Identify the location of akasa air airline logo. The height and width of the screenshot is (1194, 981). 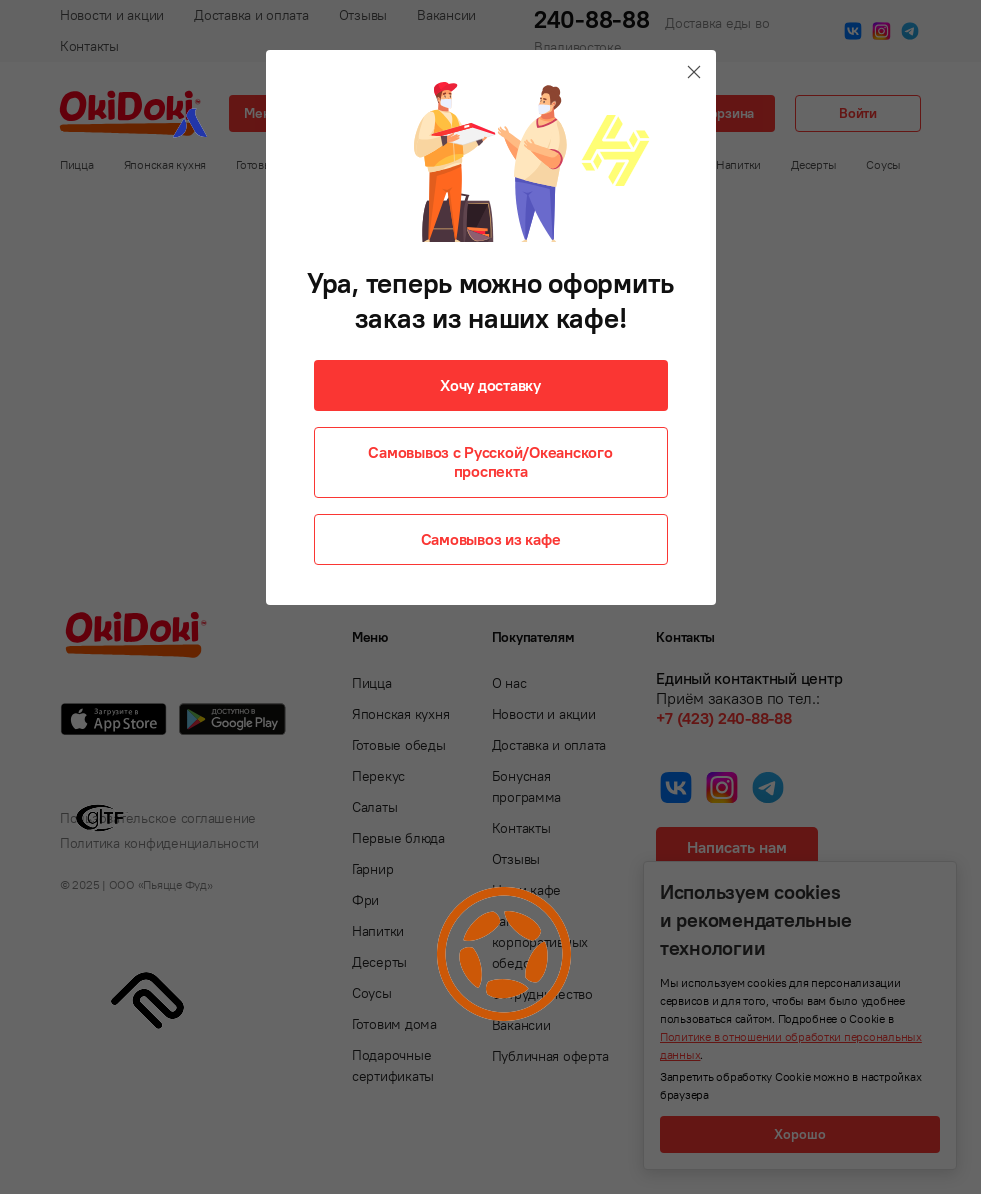
(190, 123).